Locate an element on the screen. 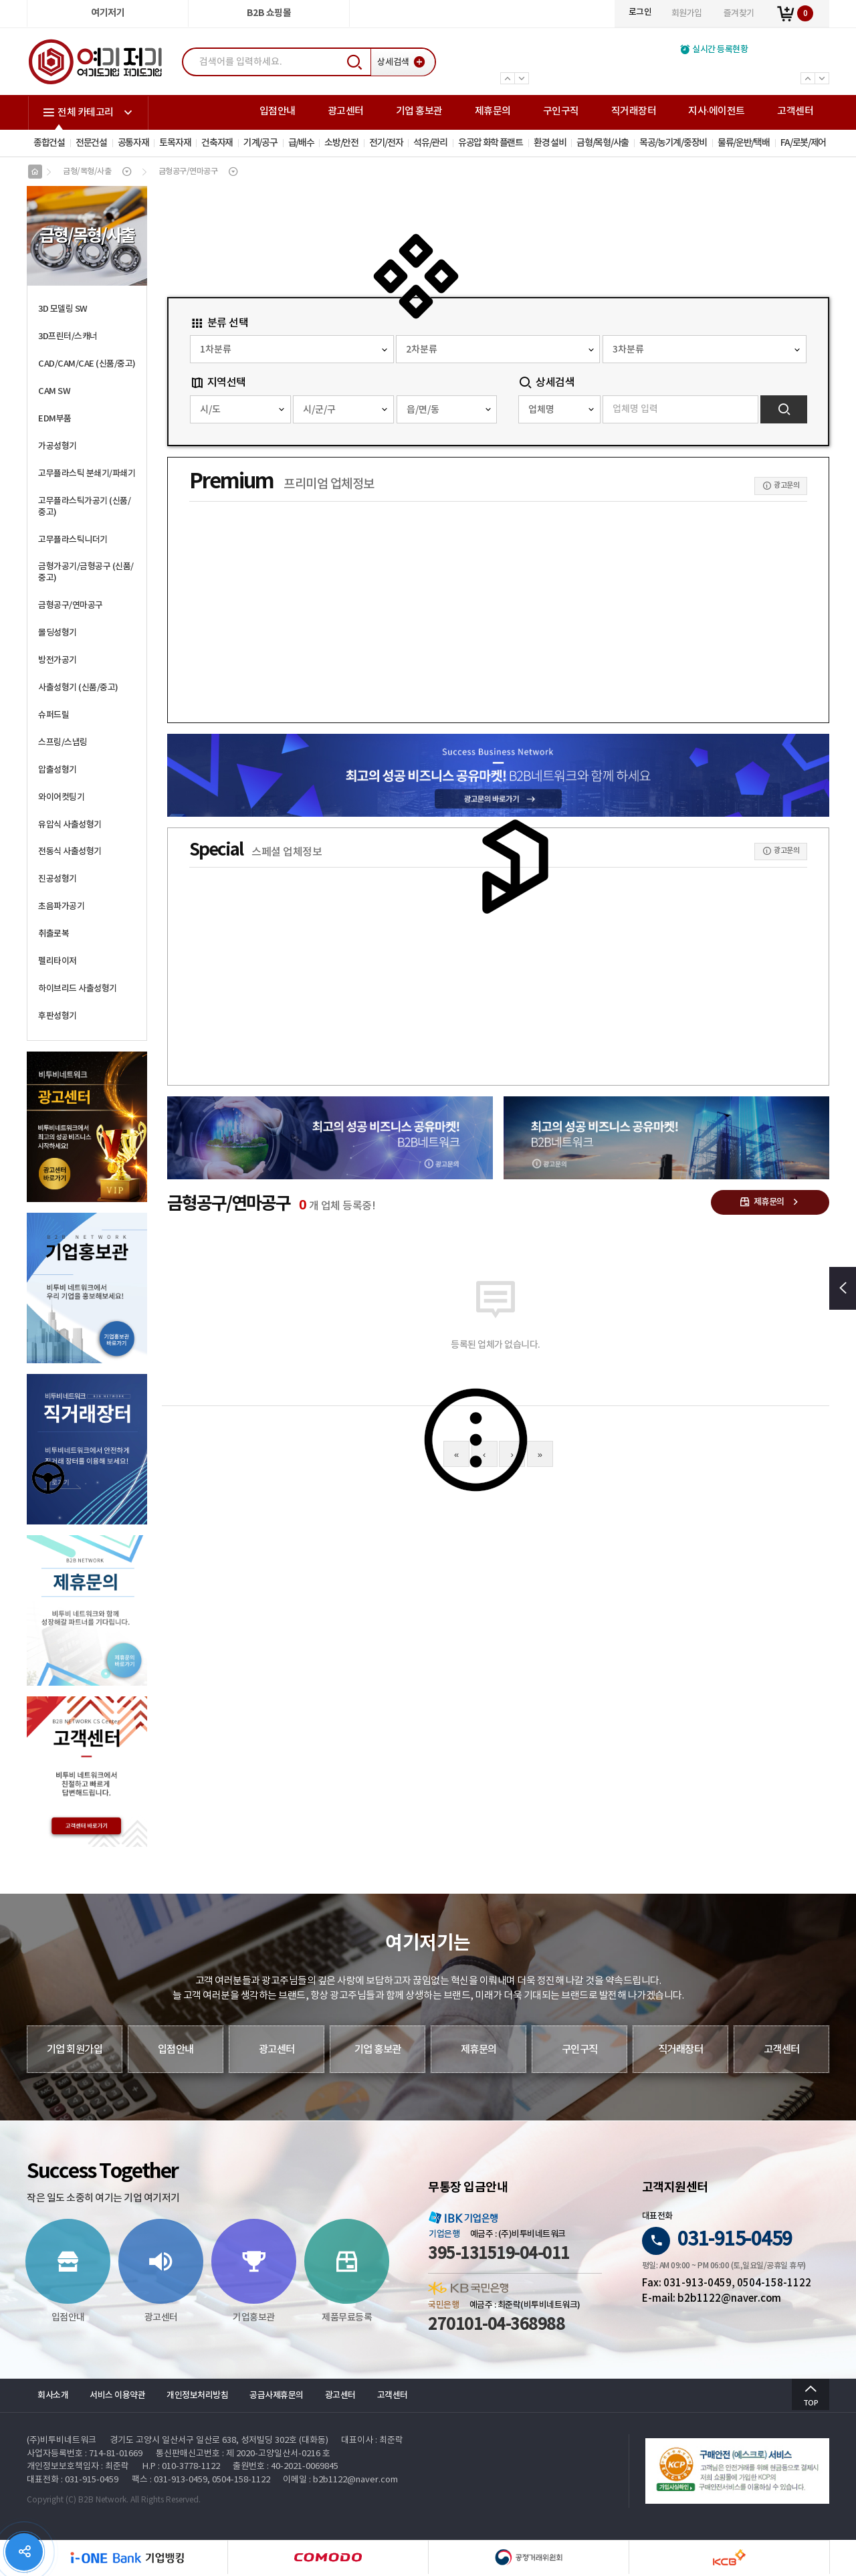  view UI components library is located at coordinates (416, 276).